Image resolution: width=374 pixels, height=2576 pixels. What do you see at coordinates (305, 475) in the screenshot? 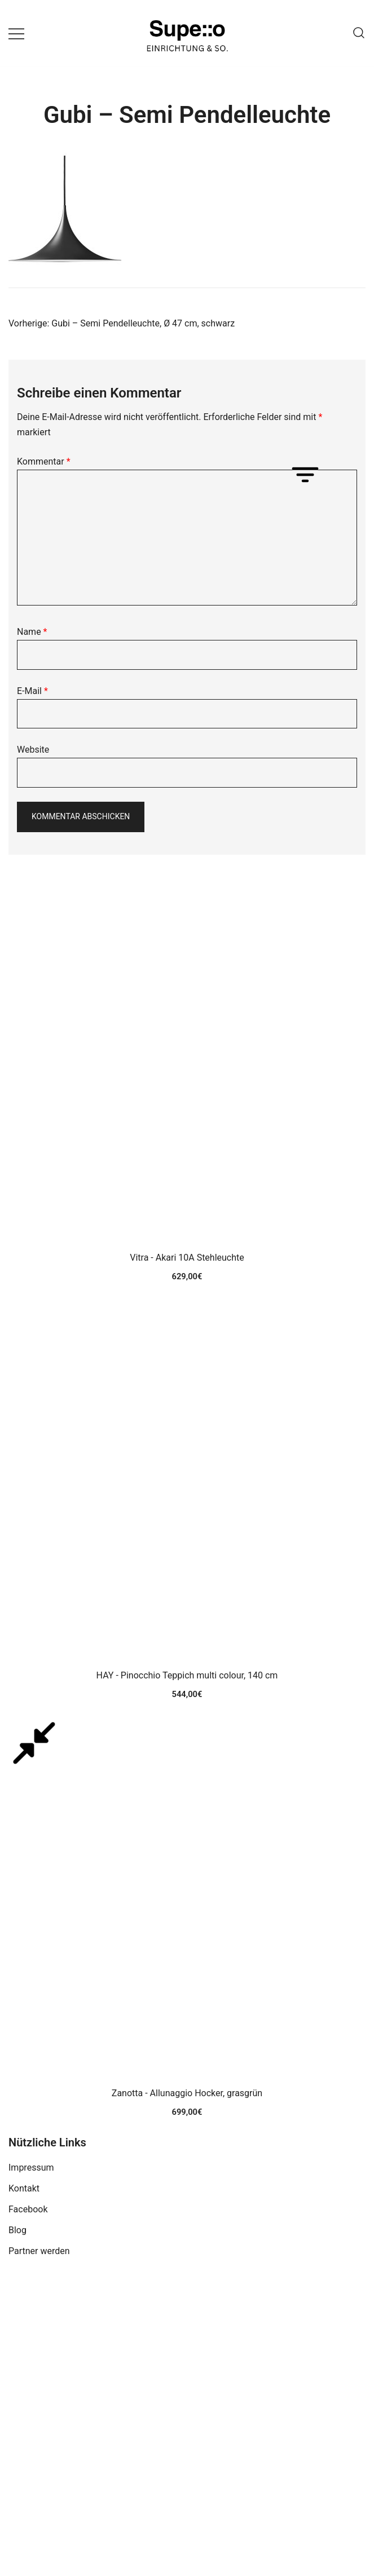
I see `filter or sort list items` at bounding box center [305, 475].